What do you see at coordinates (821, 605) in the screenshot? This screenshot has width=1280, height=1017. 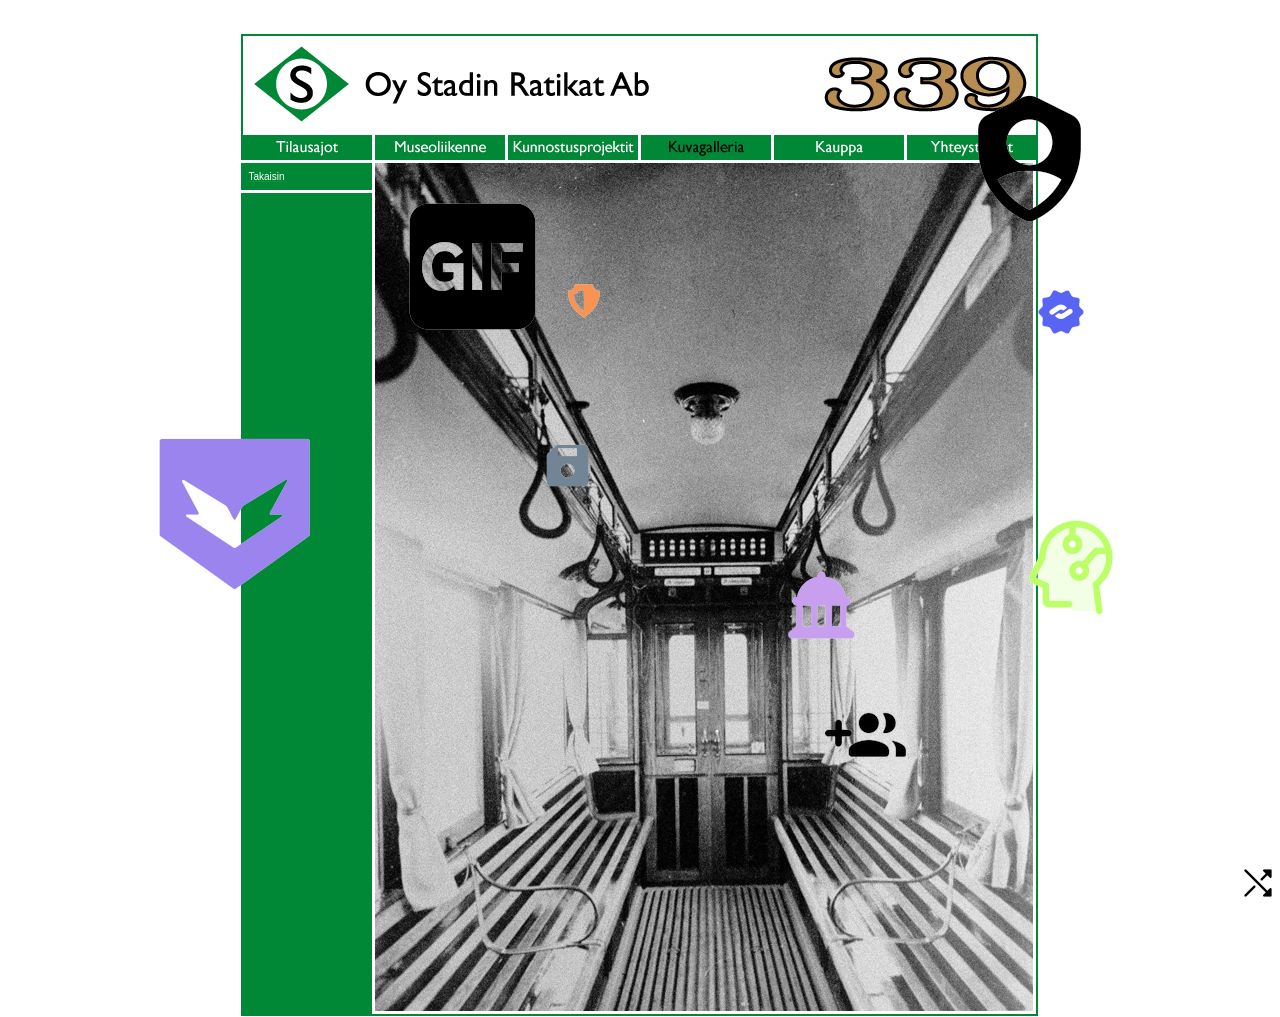 I see `view government or civic services` at bounding box center [821, 605].